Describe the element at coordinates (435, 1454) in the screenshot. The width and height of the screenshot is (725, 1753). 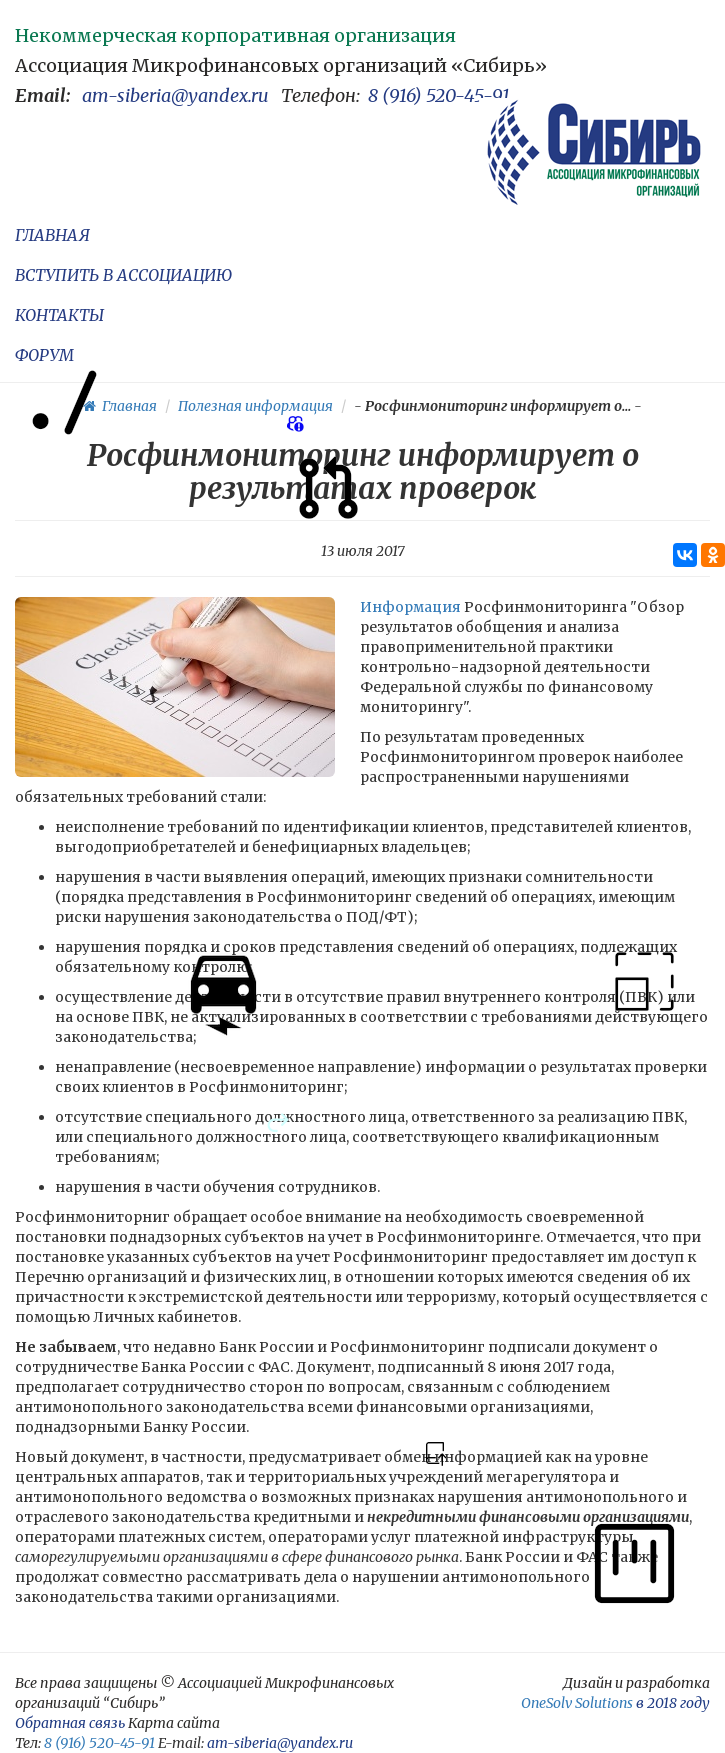
I see `push changes to a repository` at that location.